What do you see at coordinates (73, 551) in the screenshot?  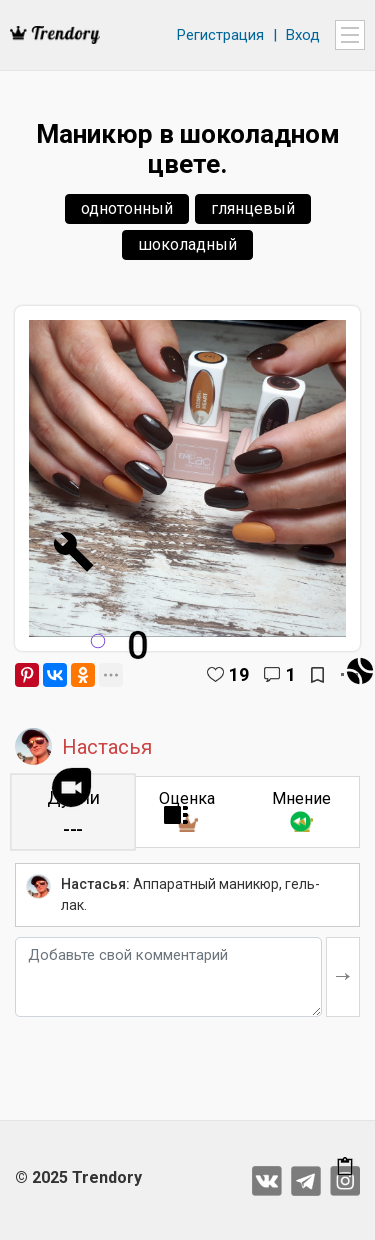 I see `access settings or configuration options` at bounding box center [73, 551].